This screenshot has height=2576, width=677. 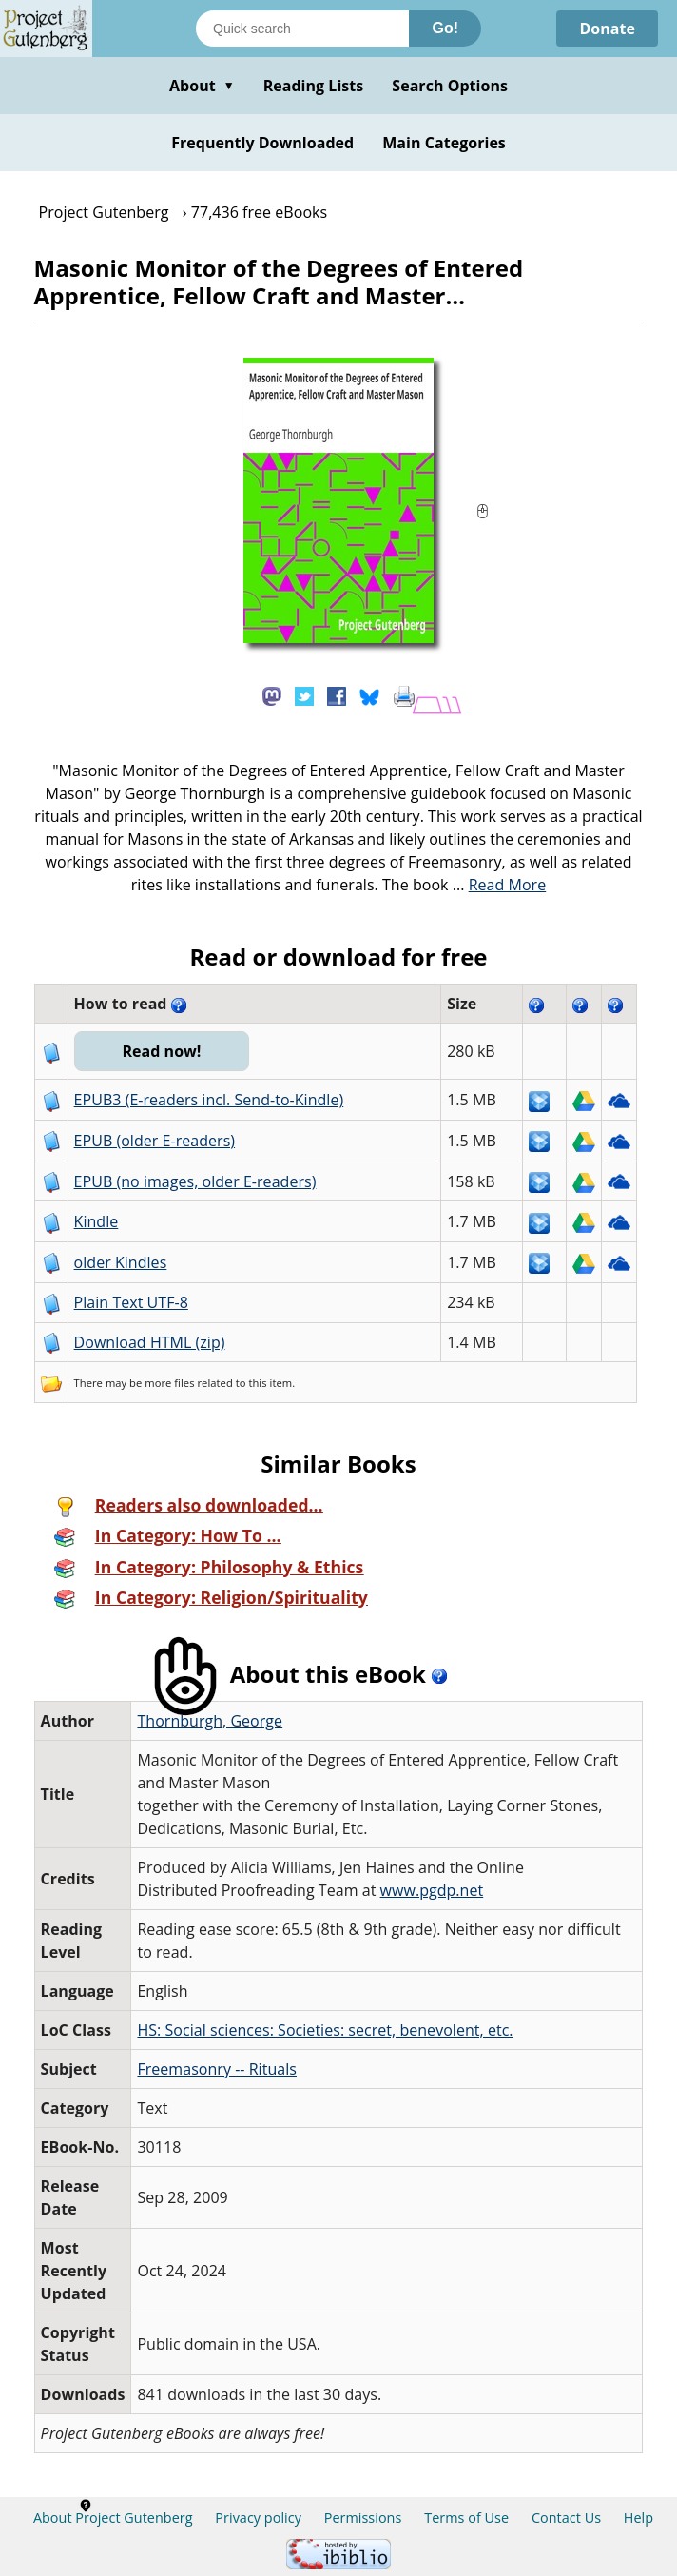 I want to click on access hand tracking or gesture recognition settings, so click(x=185, y=1676).